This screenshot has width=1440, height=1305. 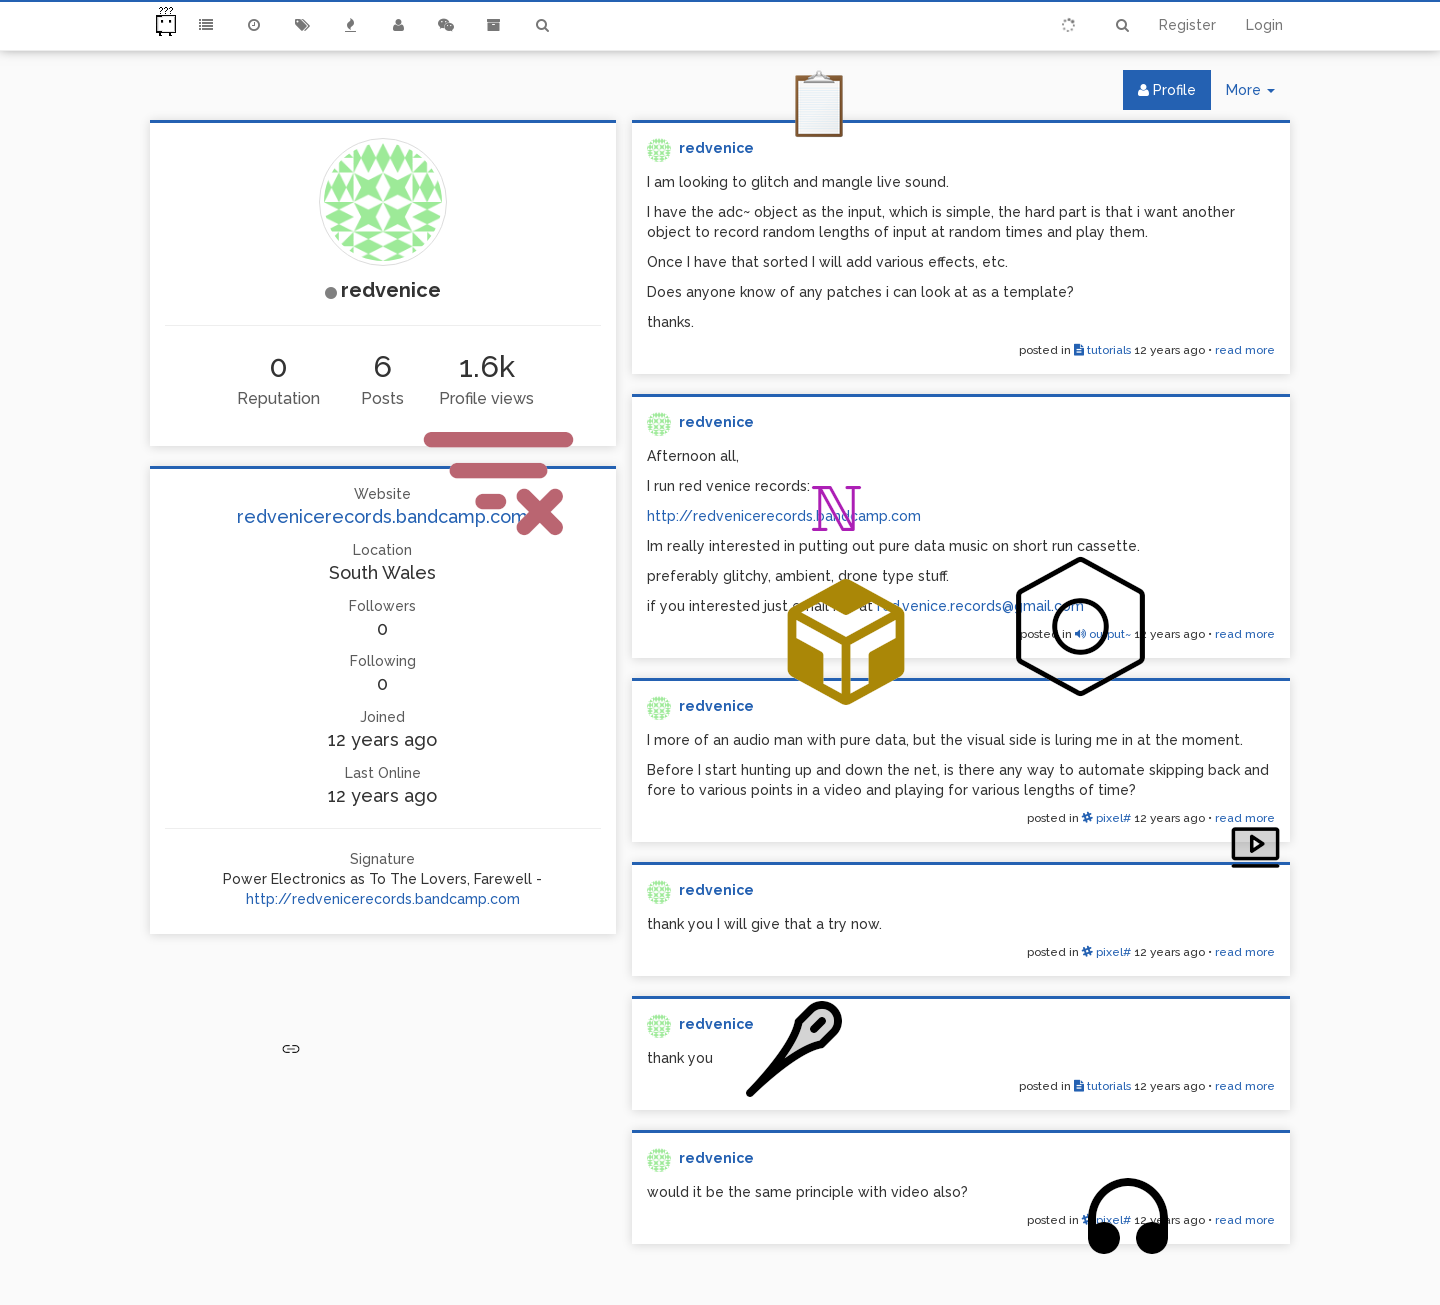 What do you see at coordinates (846, 642) in the screenshot?
I see `open codesandbox development environment` at bounding box center [846, 642].